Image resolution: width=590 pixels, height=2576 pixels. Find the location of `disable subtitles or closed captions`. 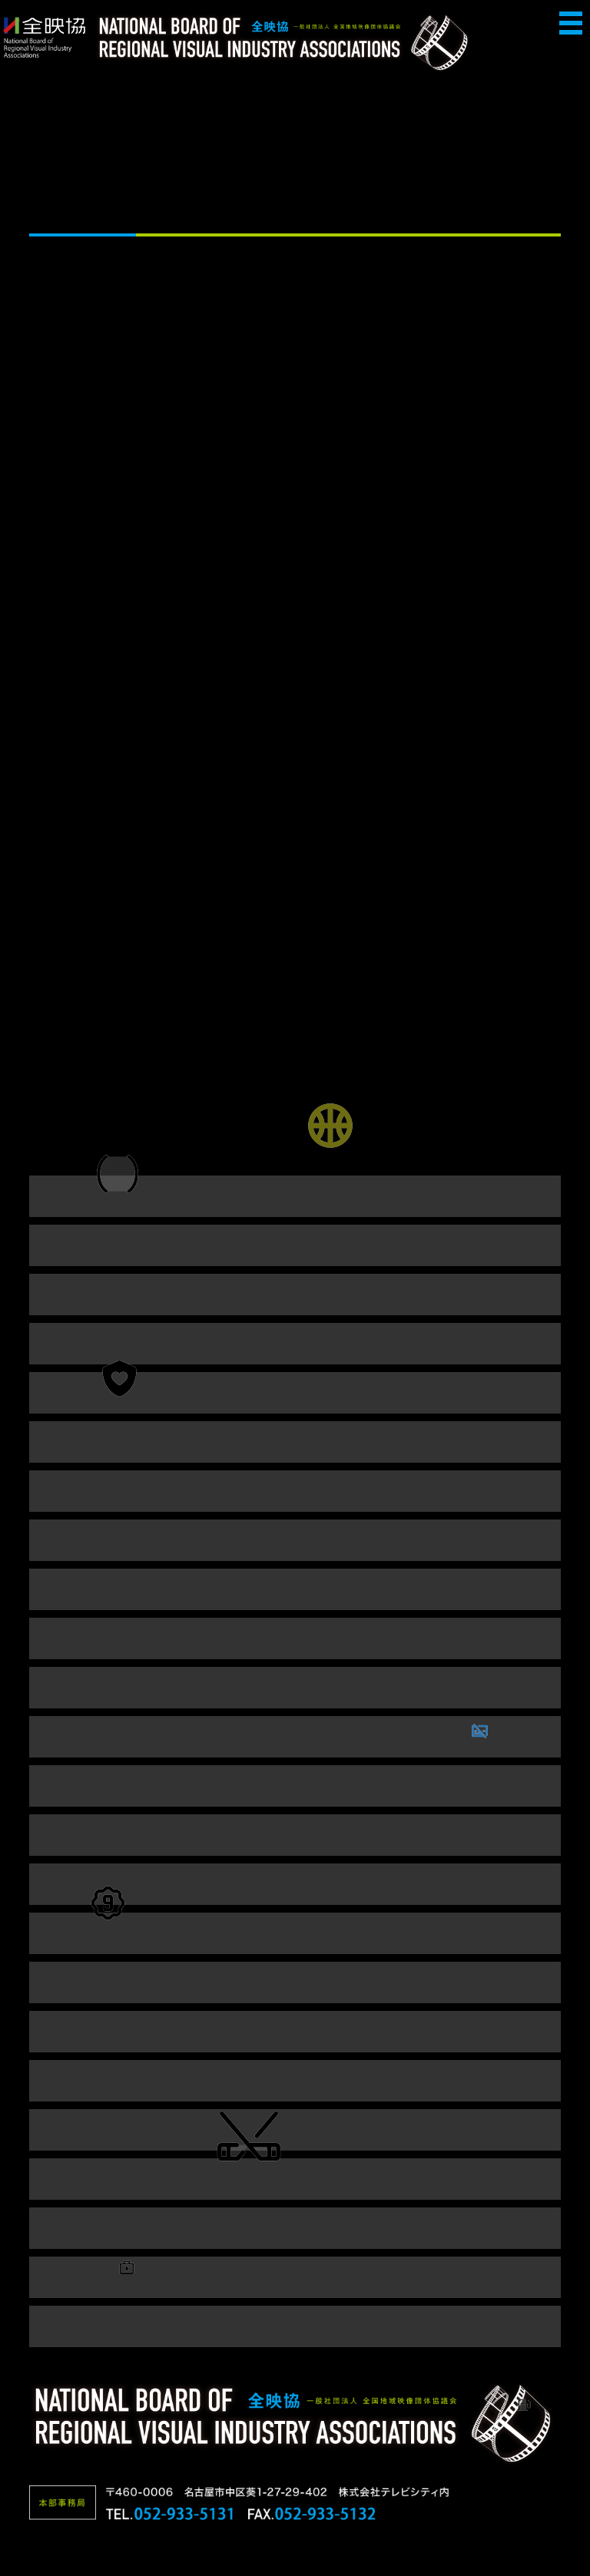

disable subtitles or closed captions is located at coordinates (479, 1731).